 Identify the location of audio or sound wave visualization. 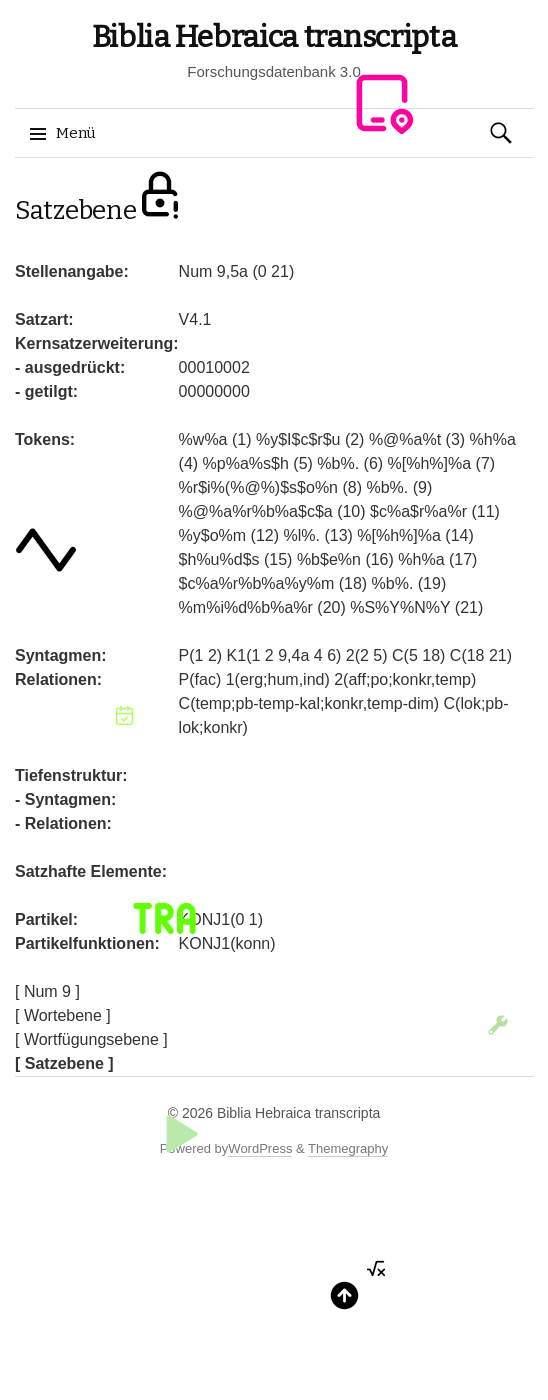
(46, 550).